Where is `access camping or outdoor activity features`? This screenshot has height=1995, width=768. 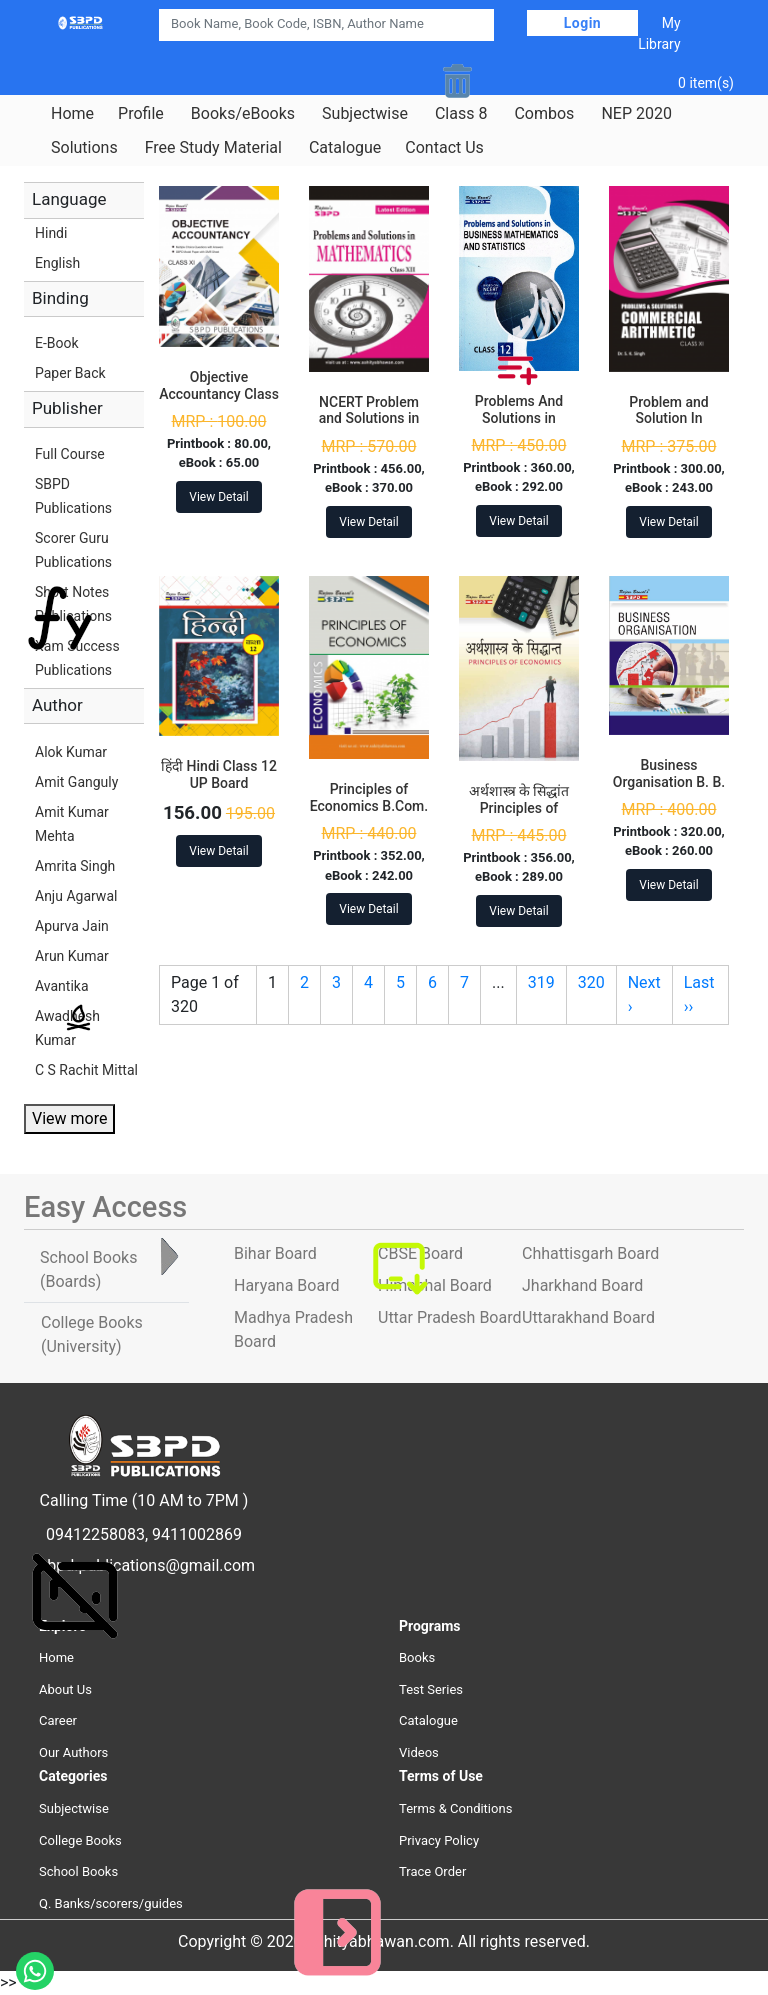
access camping or outdoor activity features is located at coordinates (78, 1017).